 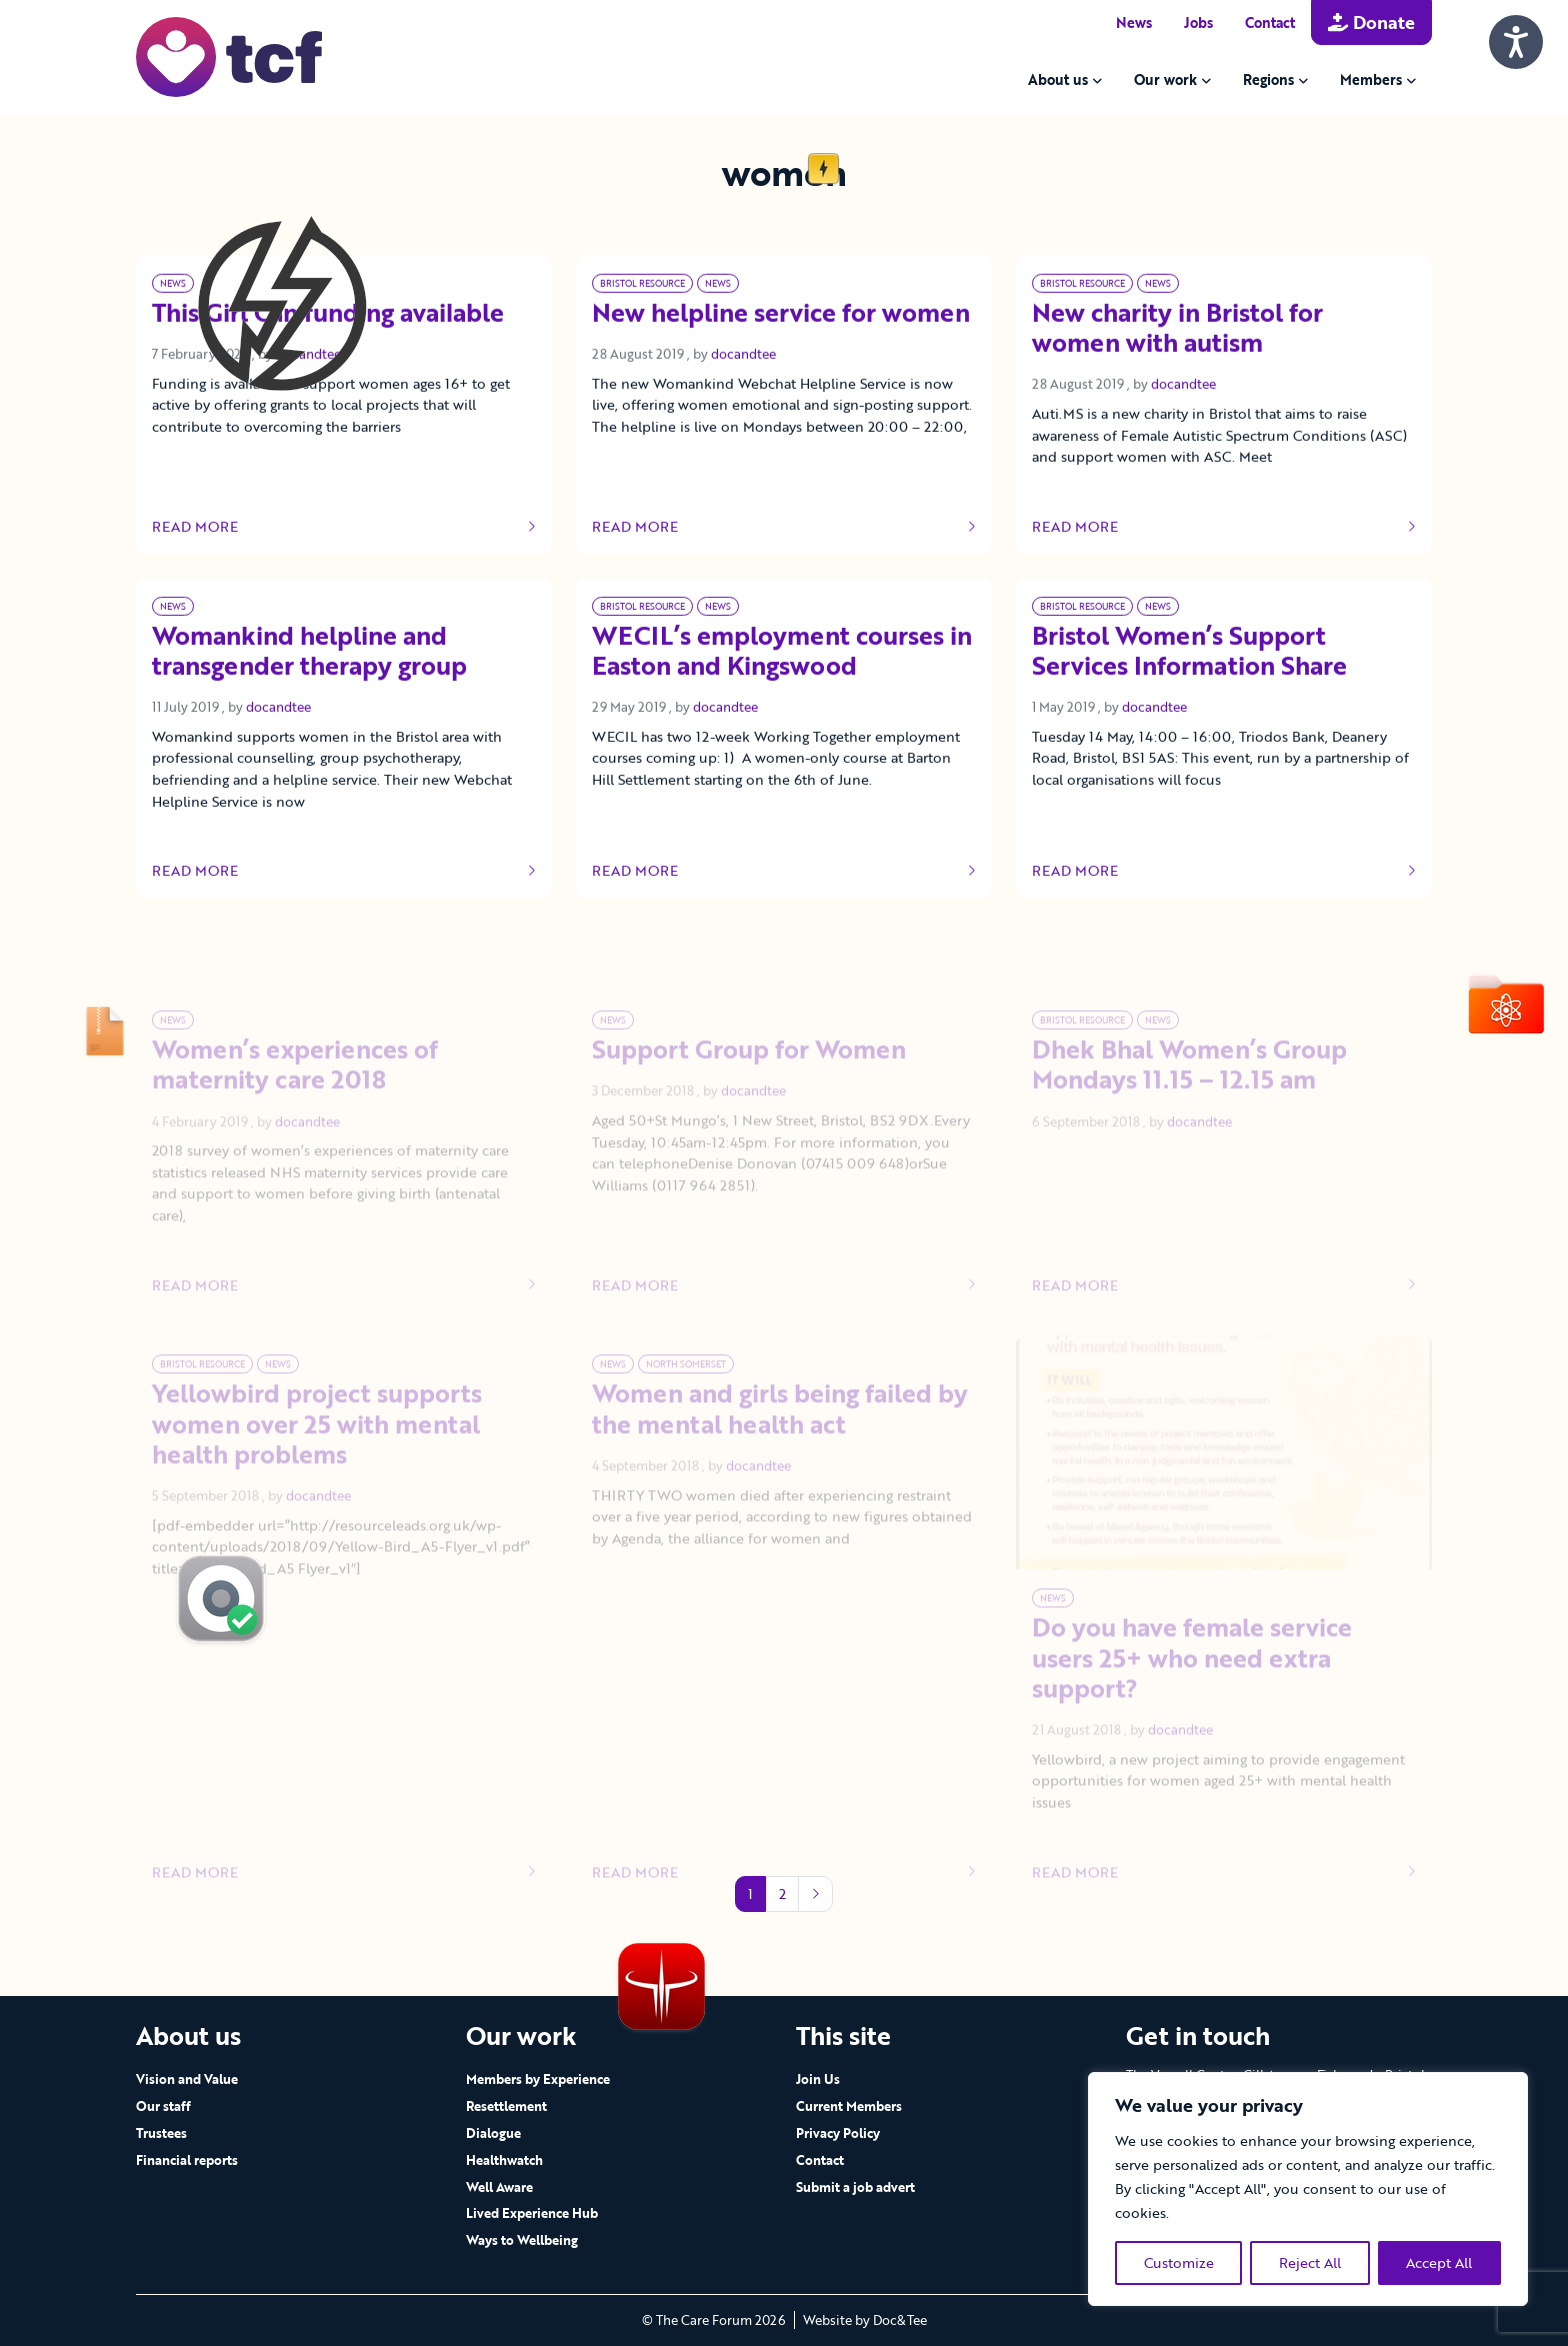 I want to click on access power and battery settings, so click(x=823, y=168).